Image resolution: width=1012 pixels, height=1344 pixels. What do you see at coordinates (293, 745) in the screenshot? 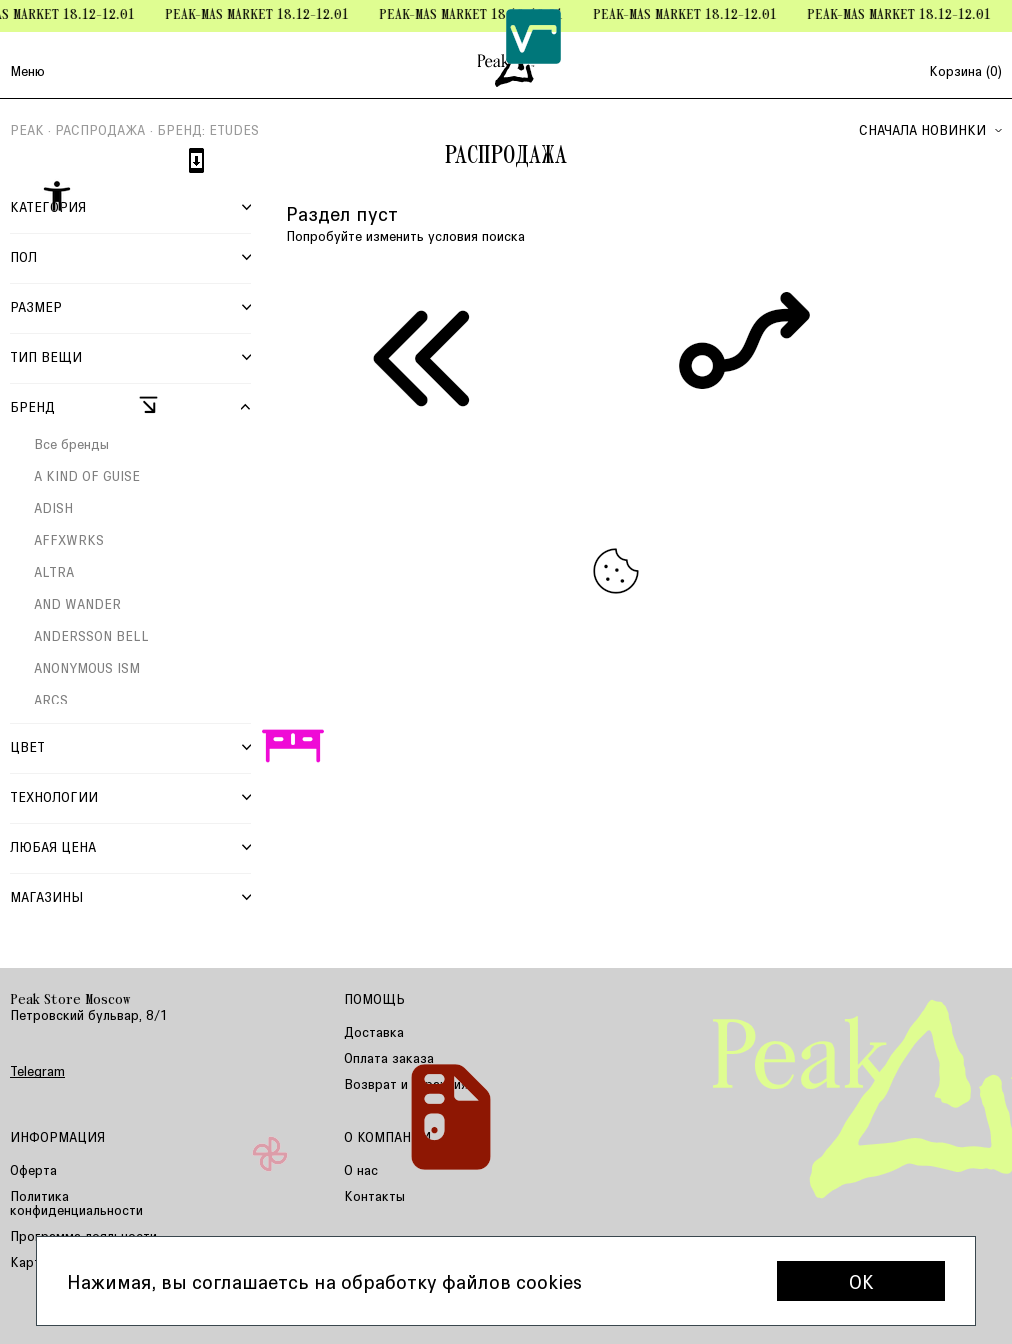
I see `access workspace or desk settings` at bounding box center [293, 745].